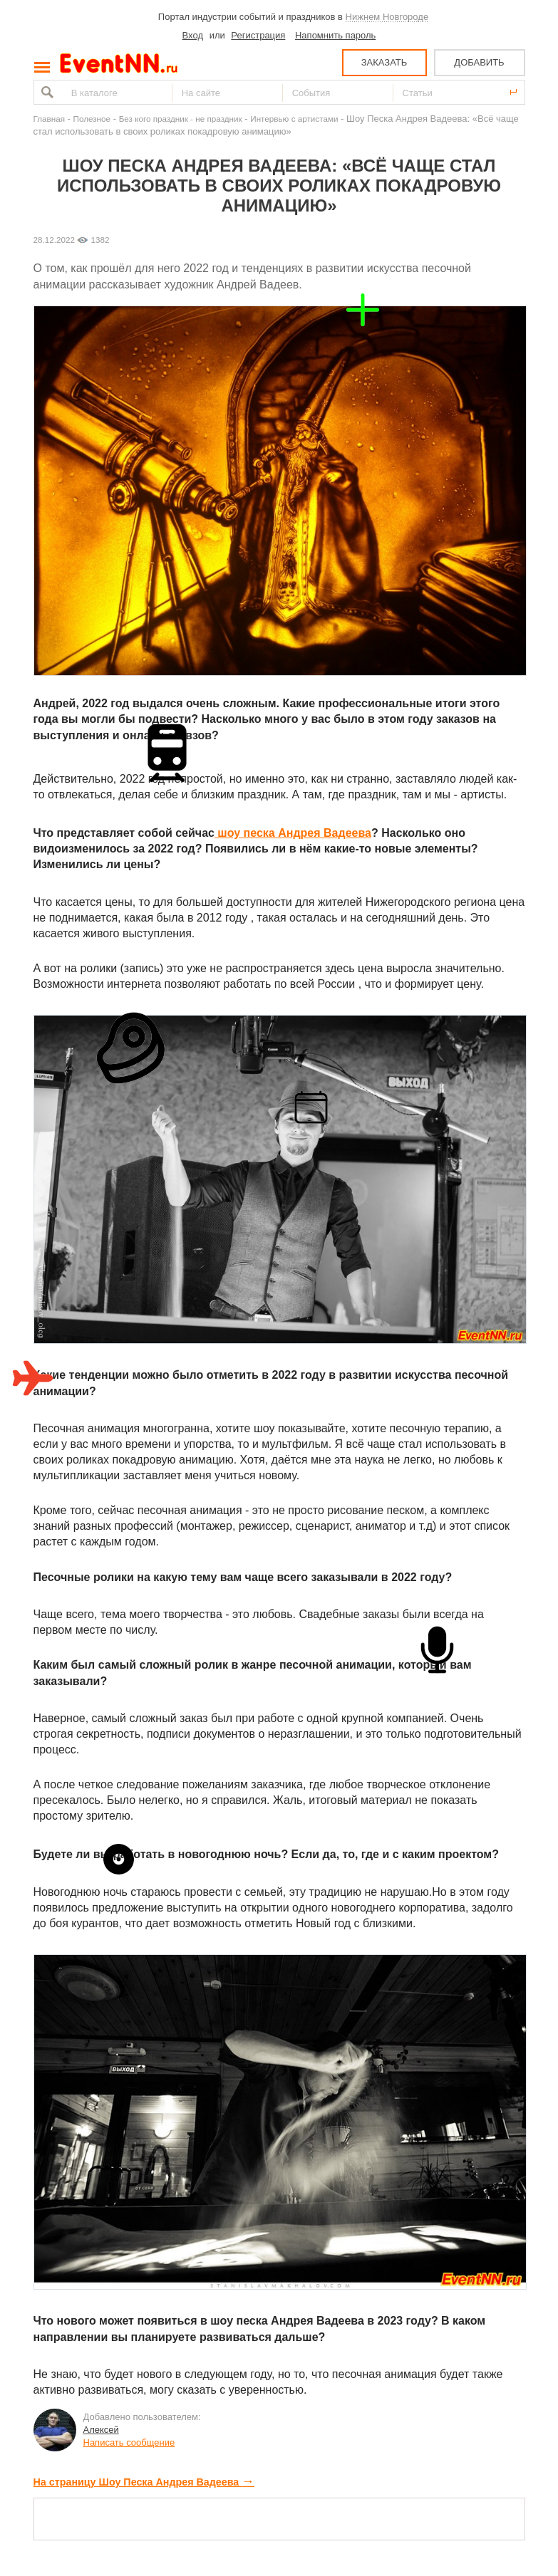  Describe the element at coordinates (167, 753) in the screenshot. I see `view subway or metro transit options` at that location.